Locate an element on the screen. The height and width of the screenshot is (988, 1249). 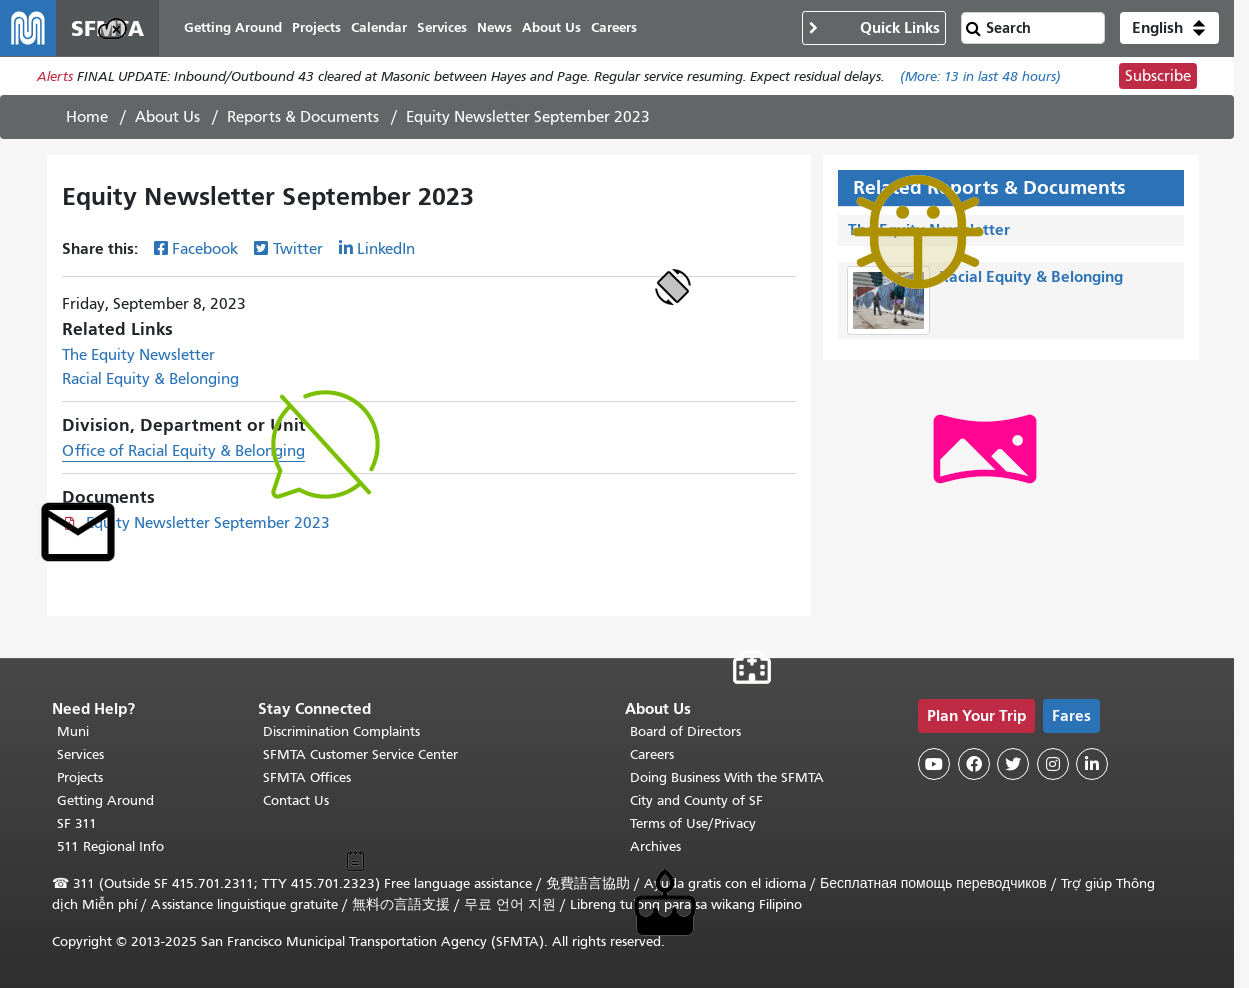
view nearby hospitals or medical facilities is located at coordinates (752, 667).